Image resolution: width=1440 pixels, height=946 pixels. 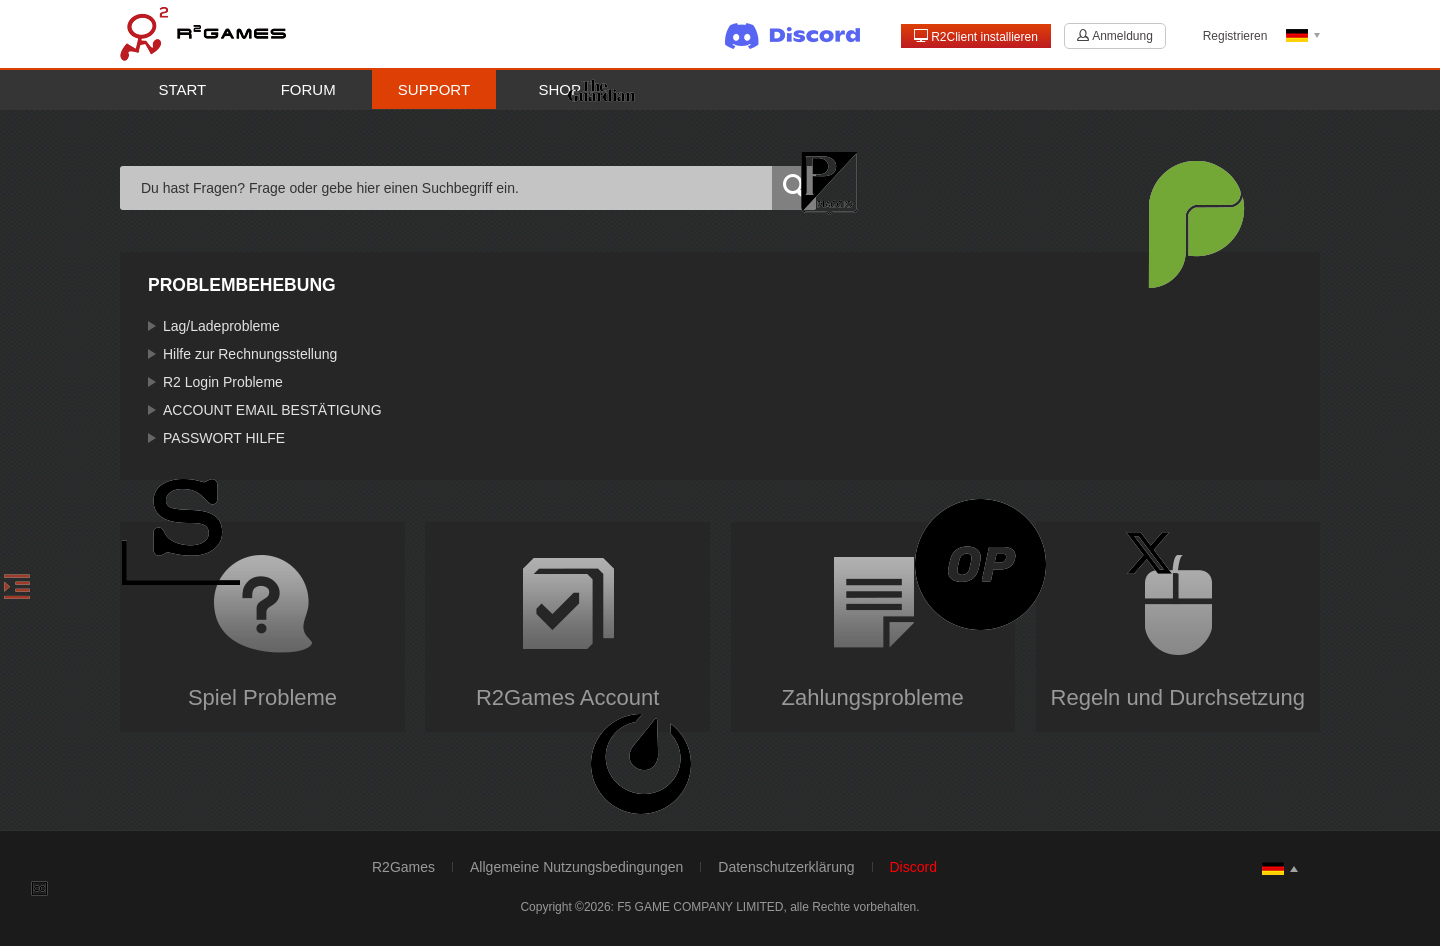 I want to click on open Plausible Analytics dashboard, so click(x=1196, y=224).